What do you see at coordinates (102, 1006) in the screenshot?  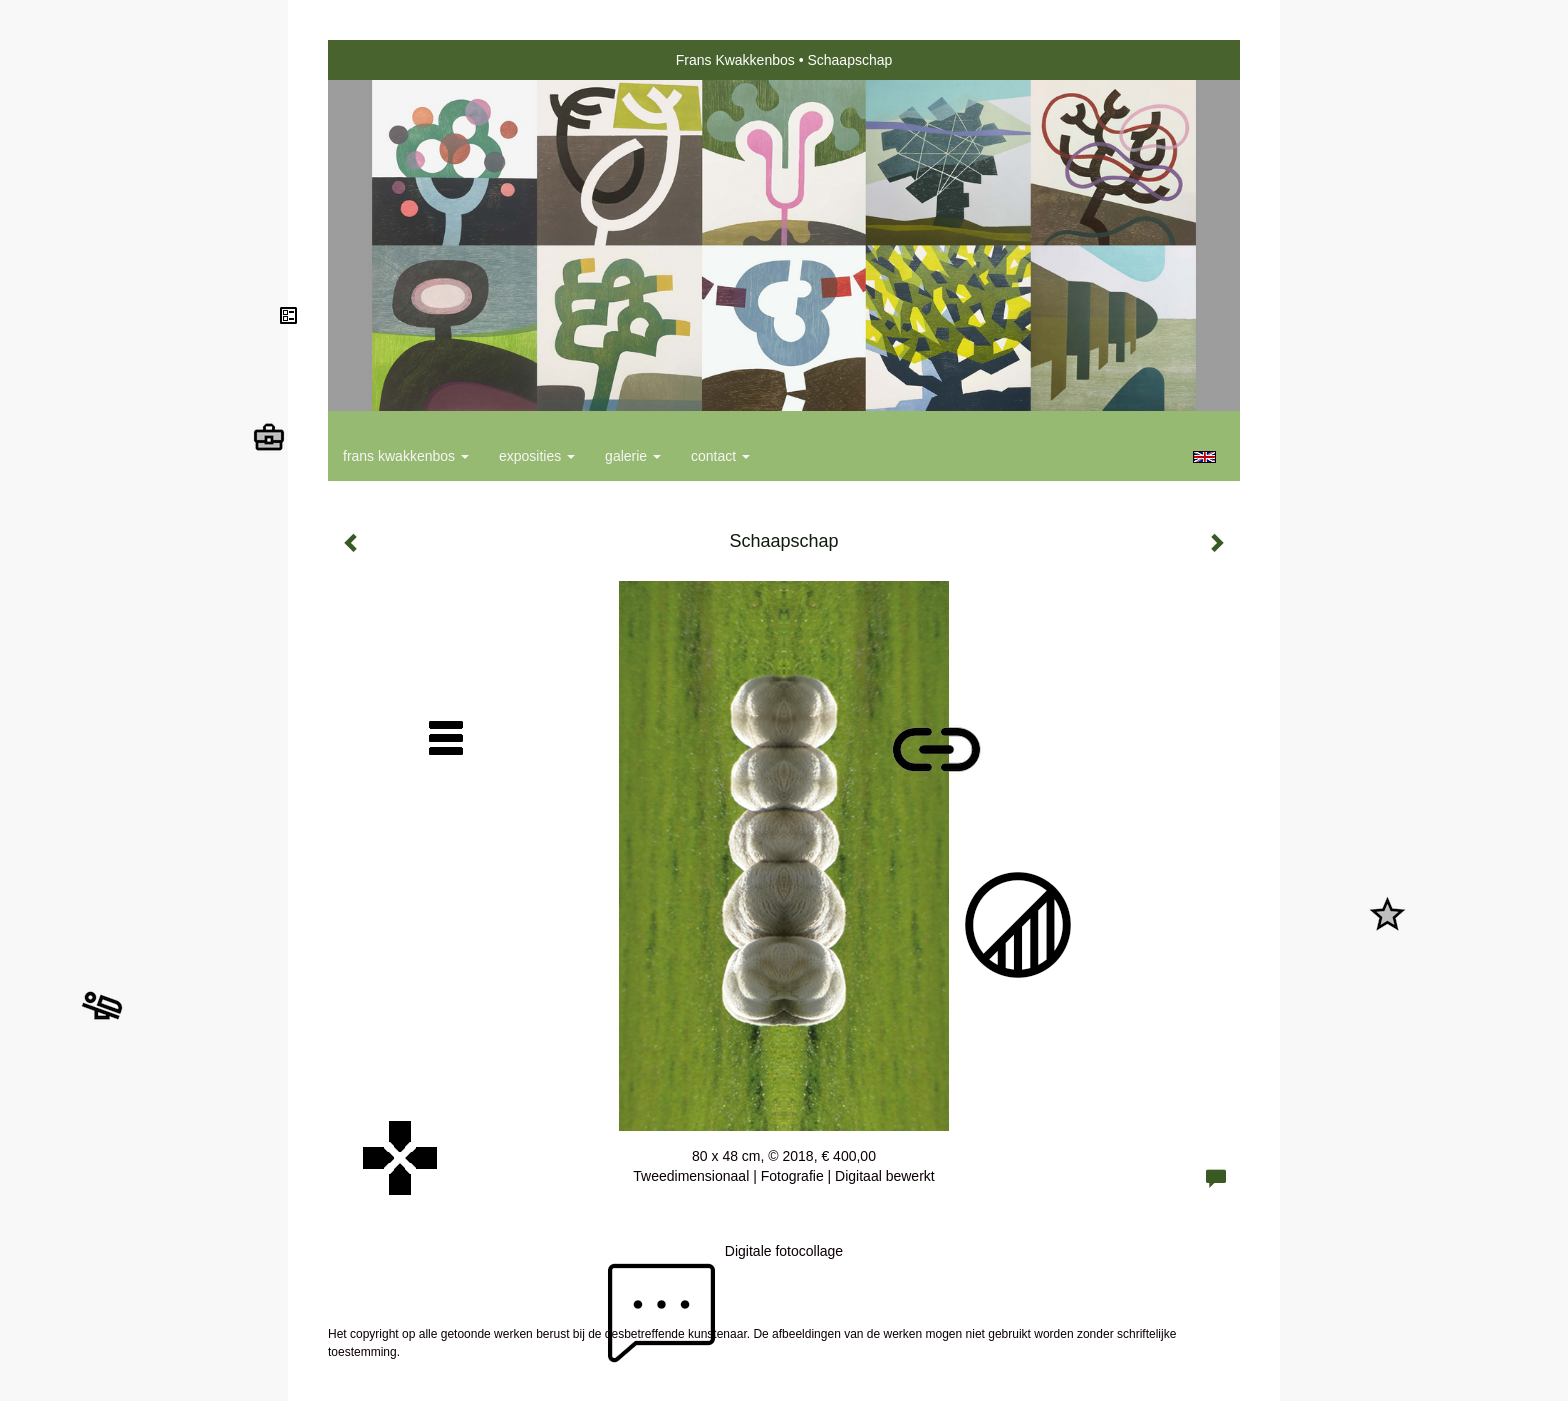 I see `select angled flat bed seat option` at bounding box center [102, 1006].